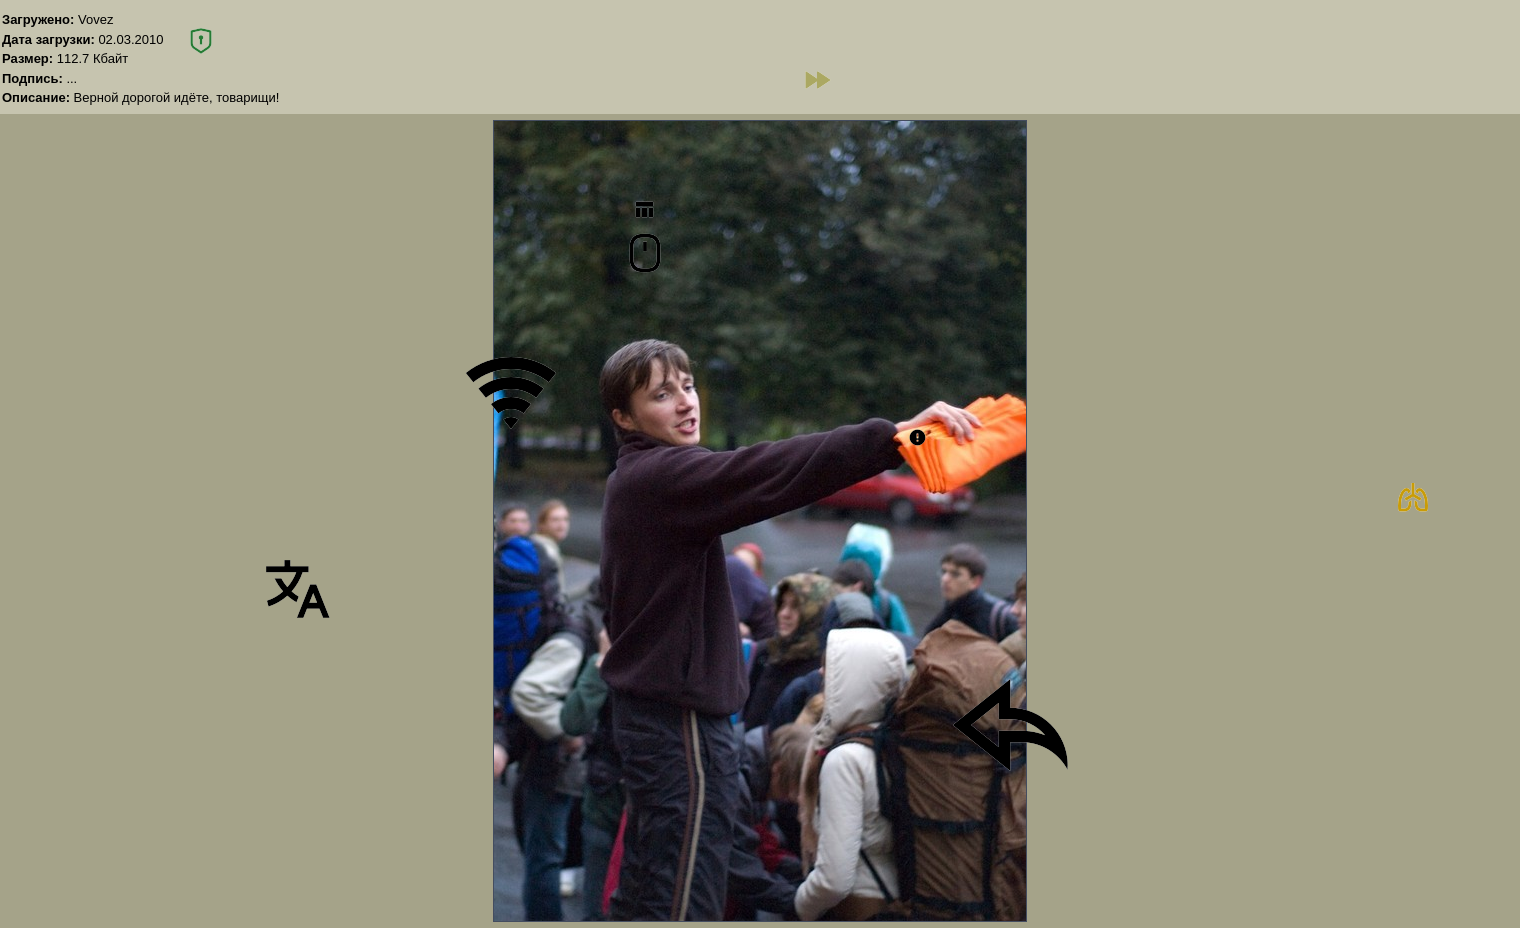 The width and height of the screenshot is (1520, 928). What do you see at coordinates (511, 393) in the screenshot?
I see `indicates active wifi connection` at bounding box center [511, 393].